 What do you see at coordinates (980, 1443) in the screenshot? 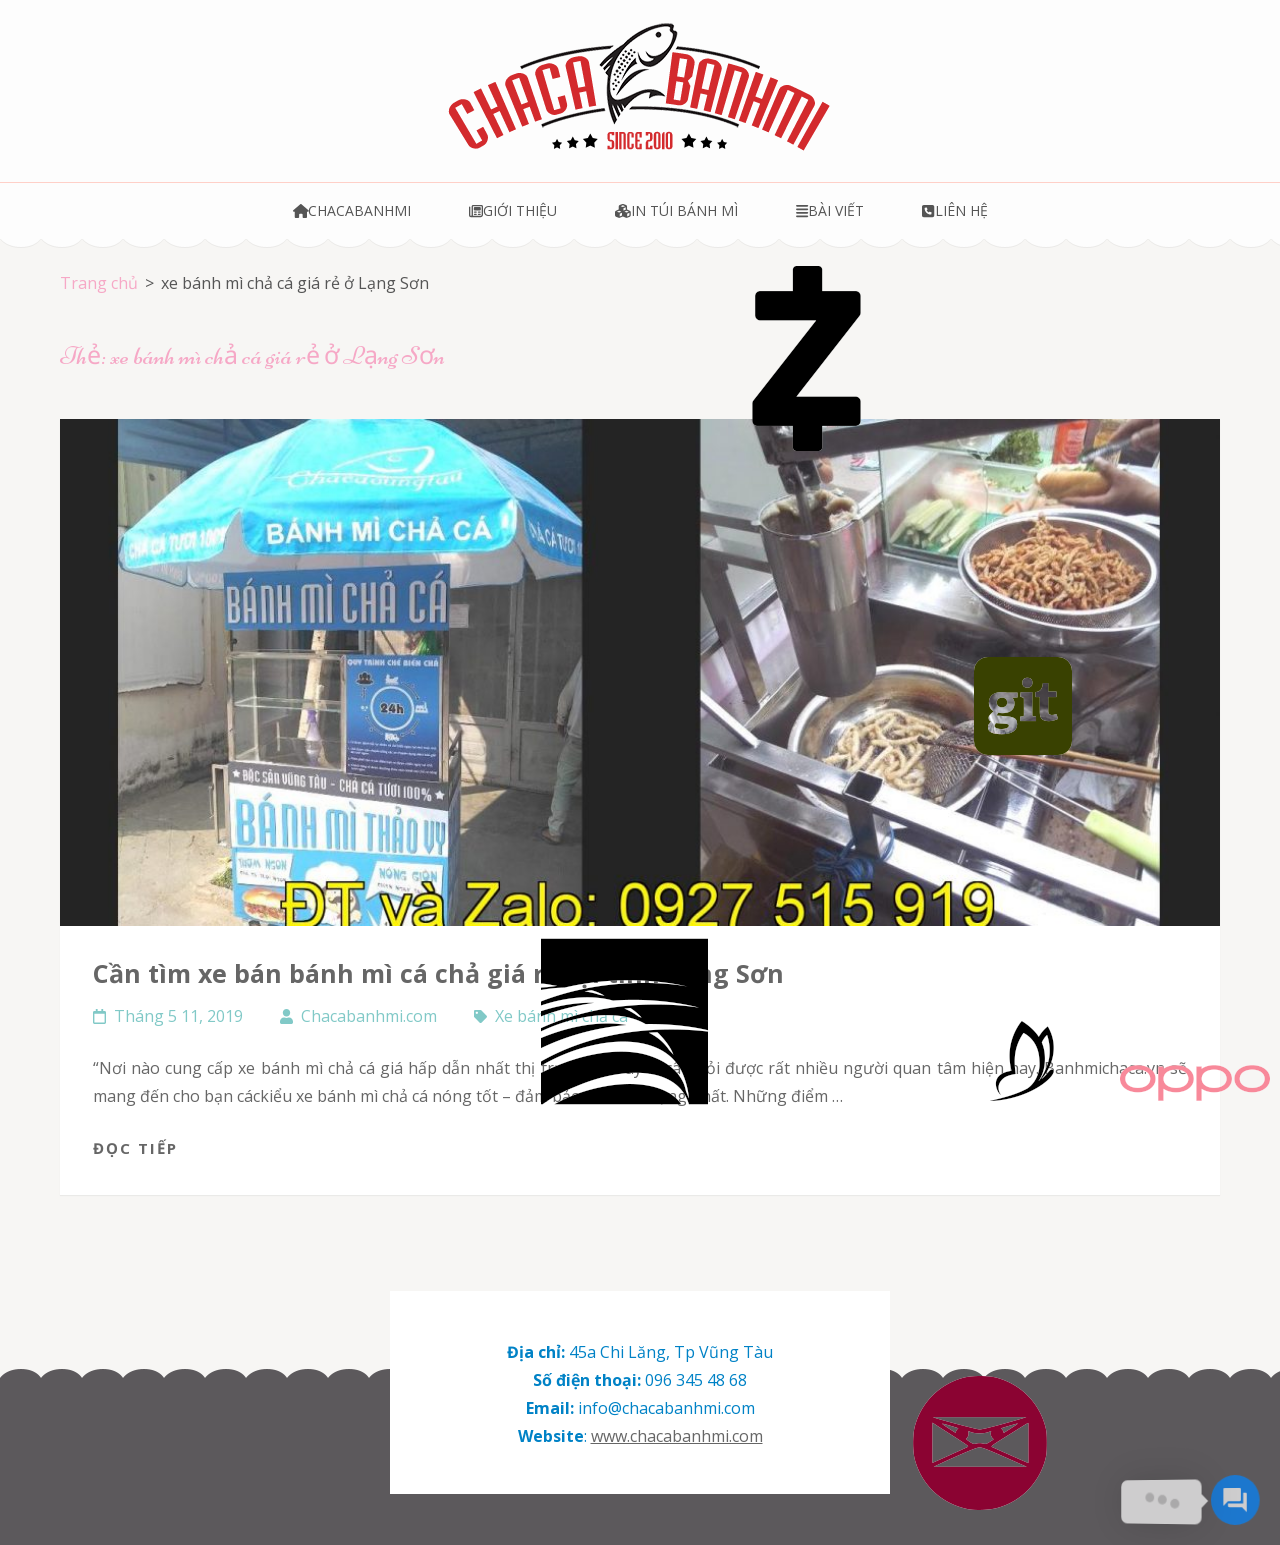
I see `open invoice ninja app` at bounding box center [980, 1443].